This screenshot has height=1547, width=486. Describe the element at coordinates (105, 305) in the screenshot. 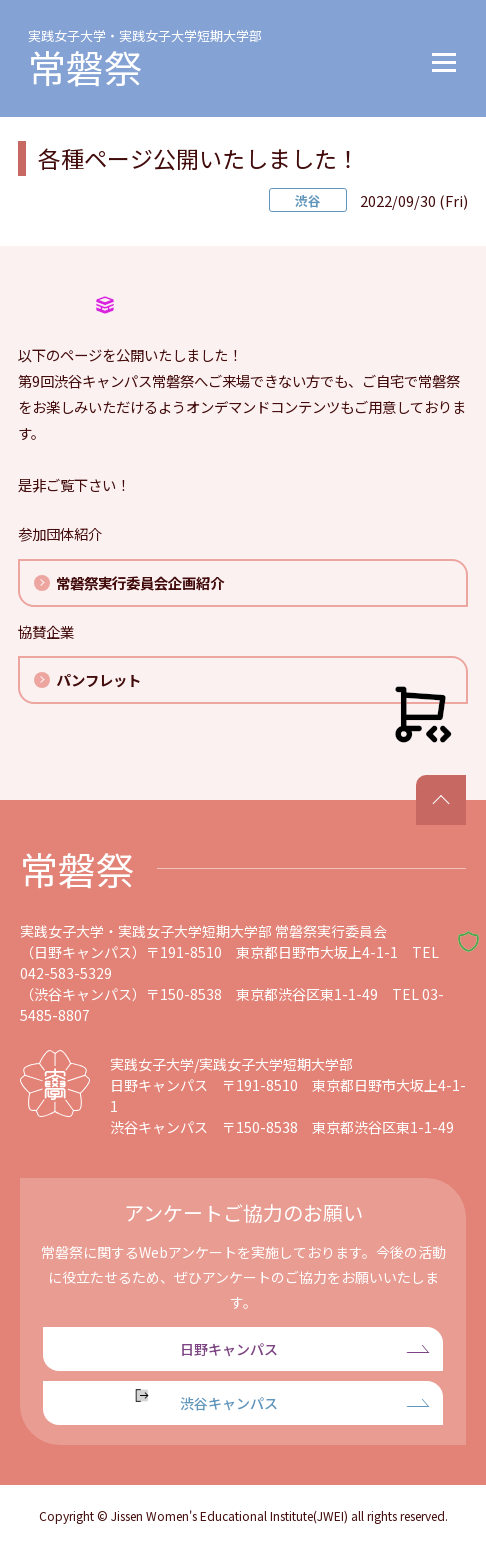

I see `access islamic prayer times or qibla direction` at that location.